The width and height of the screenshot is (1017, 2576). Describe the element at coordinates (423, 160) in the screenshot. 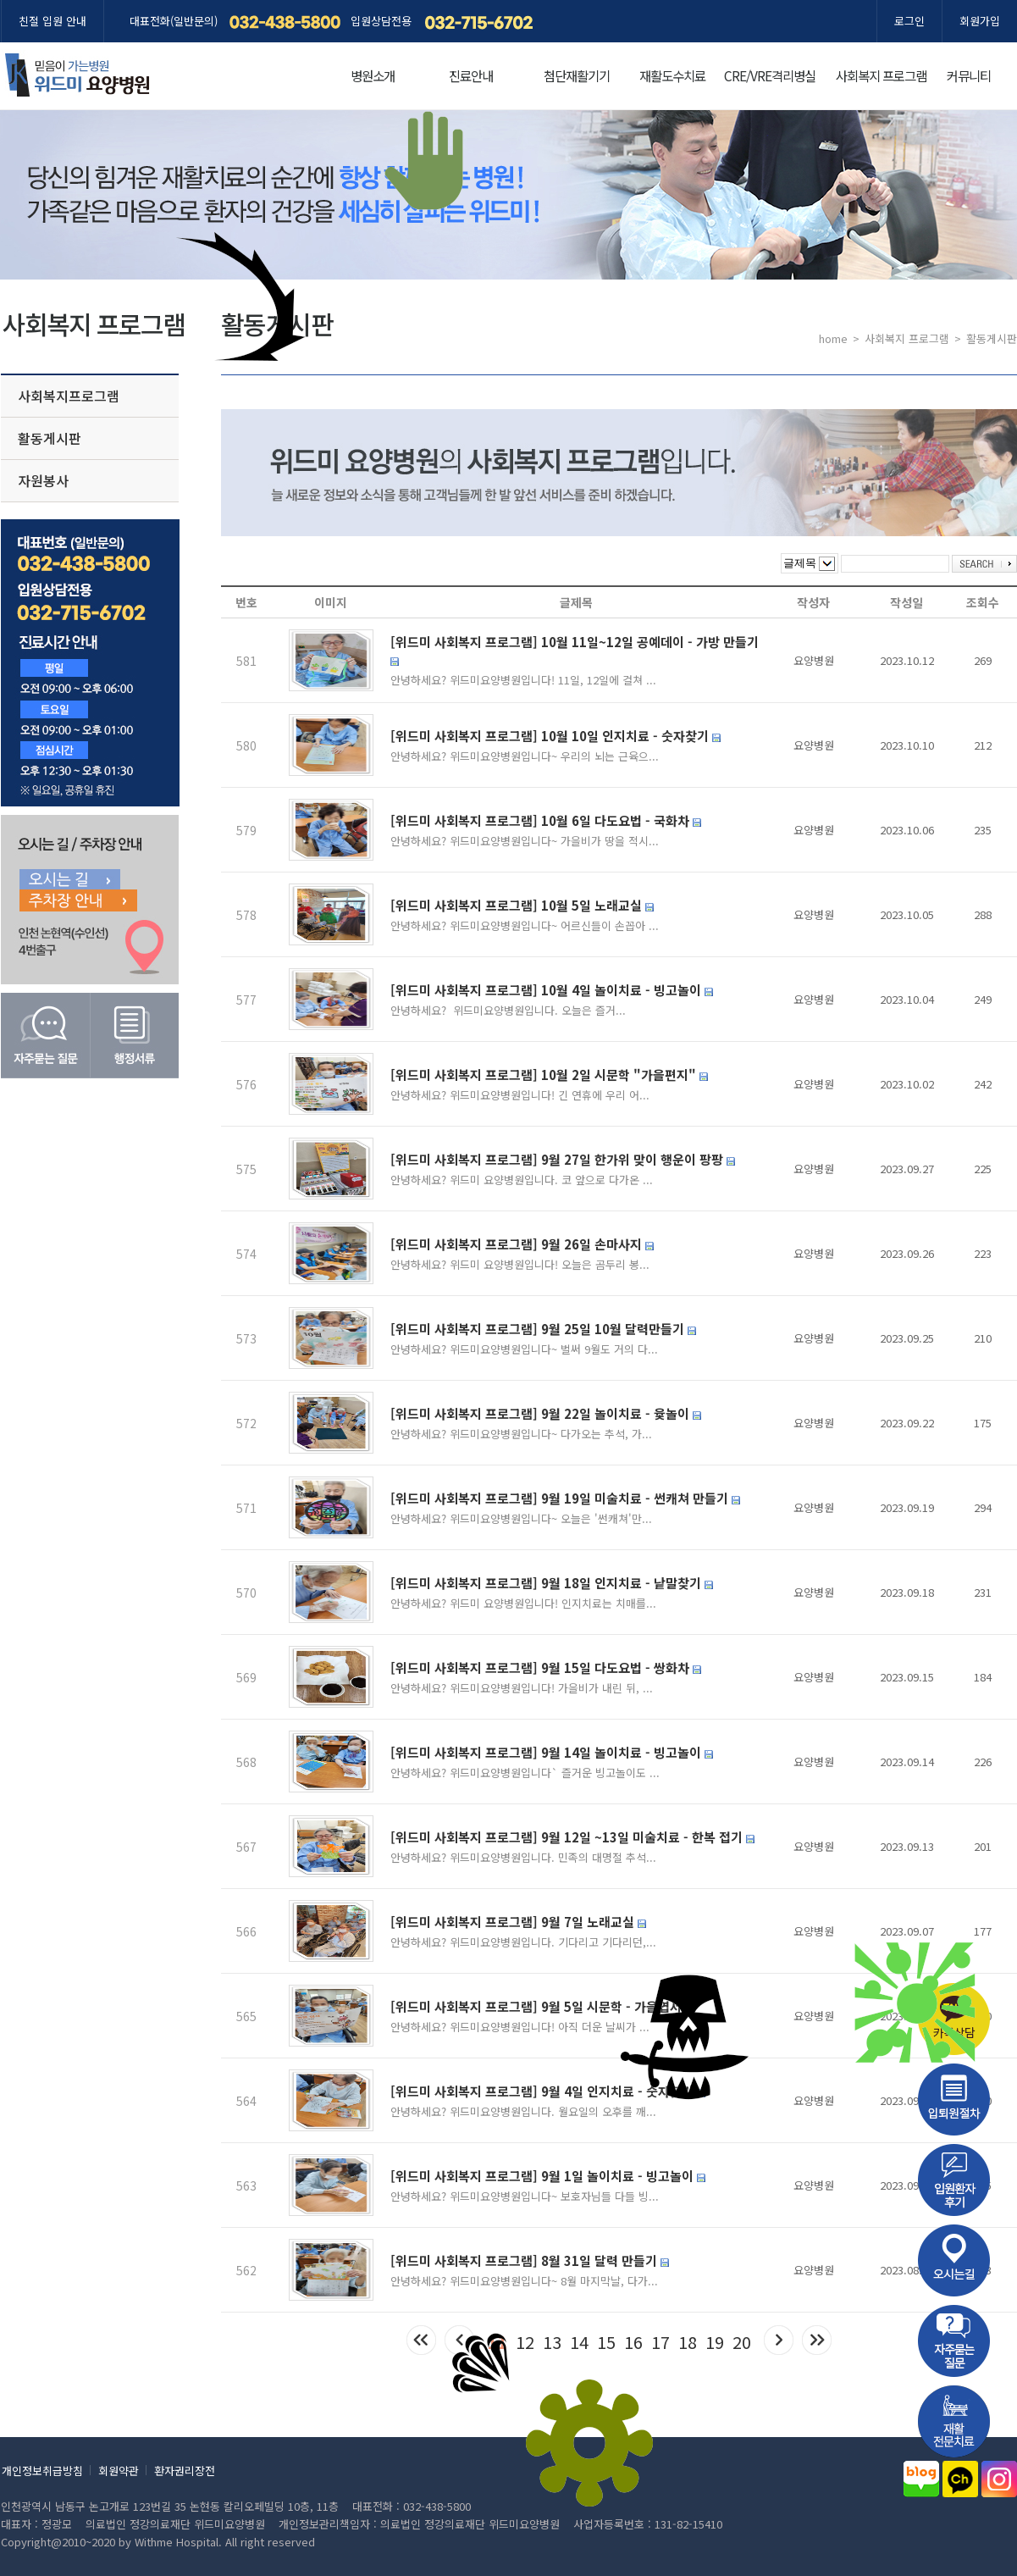

I see `stop or pause current action` at that location.